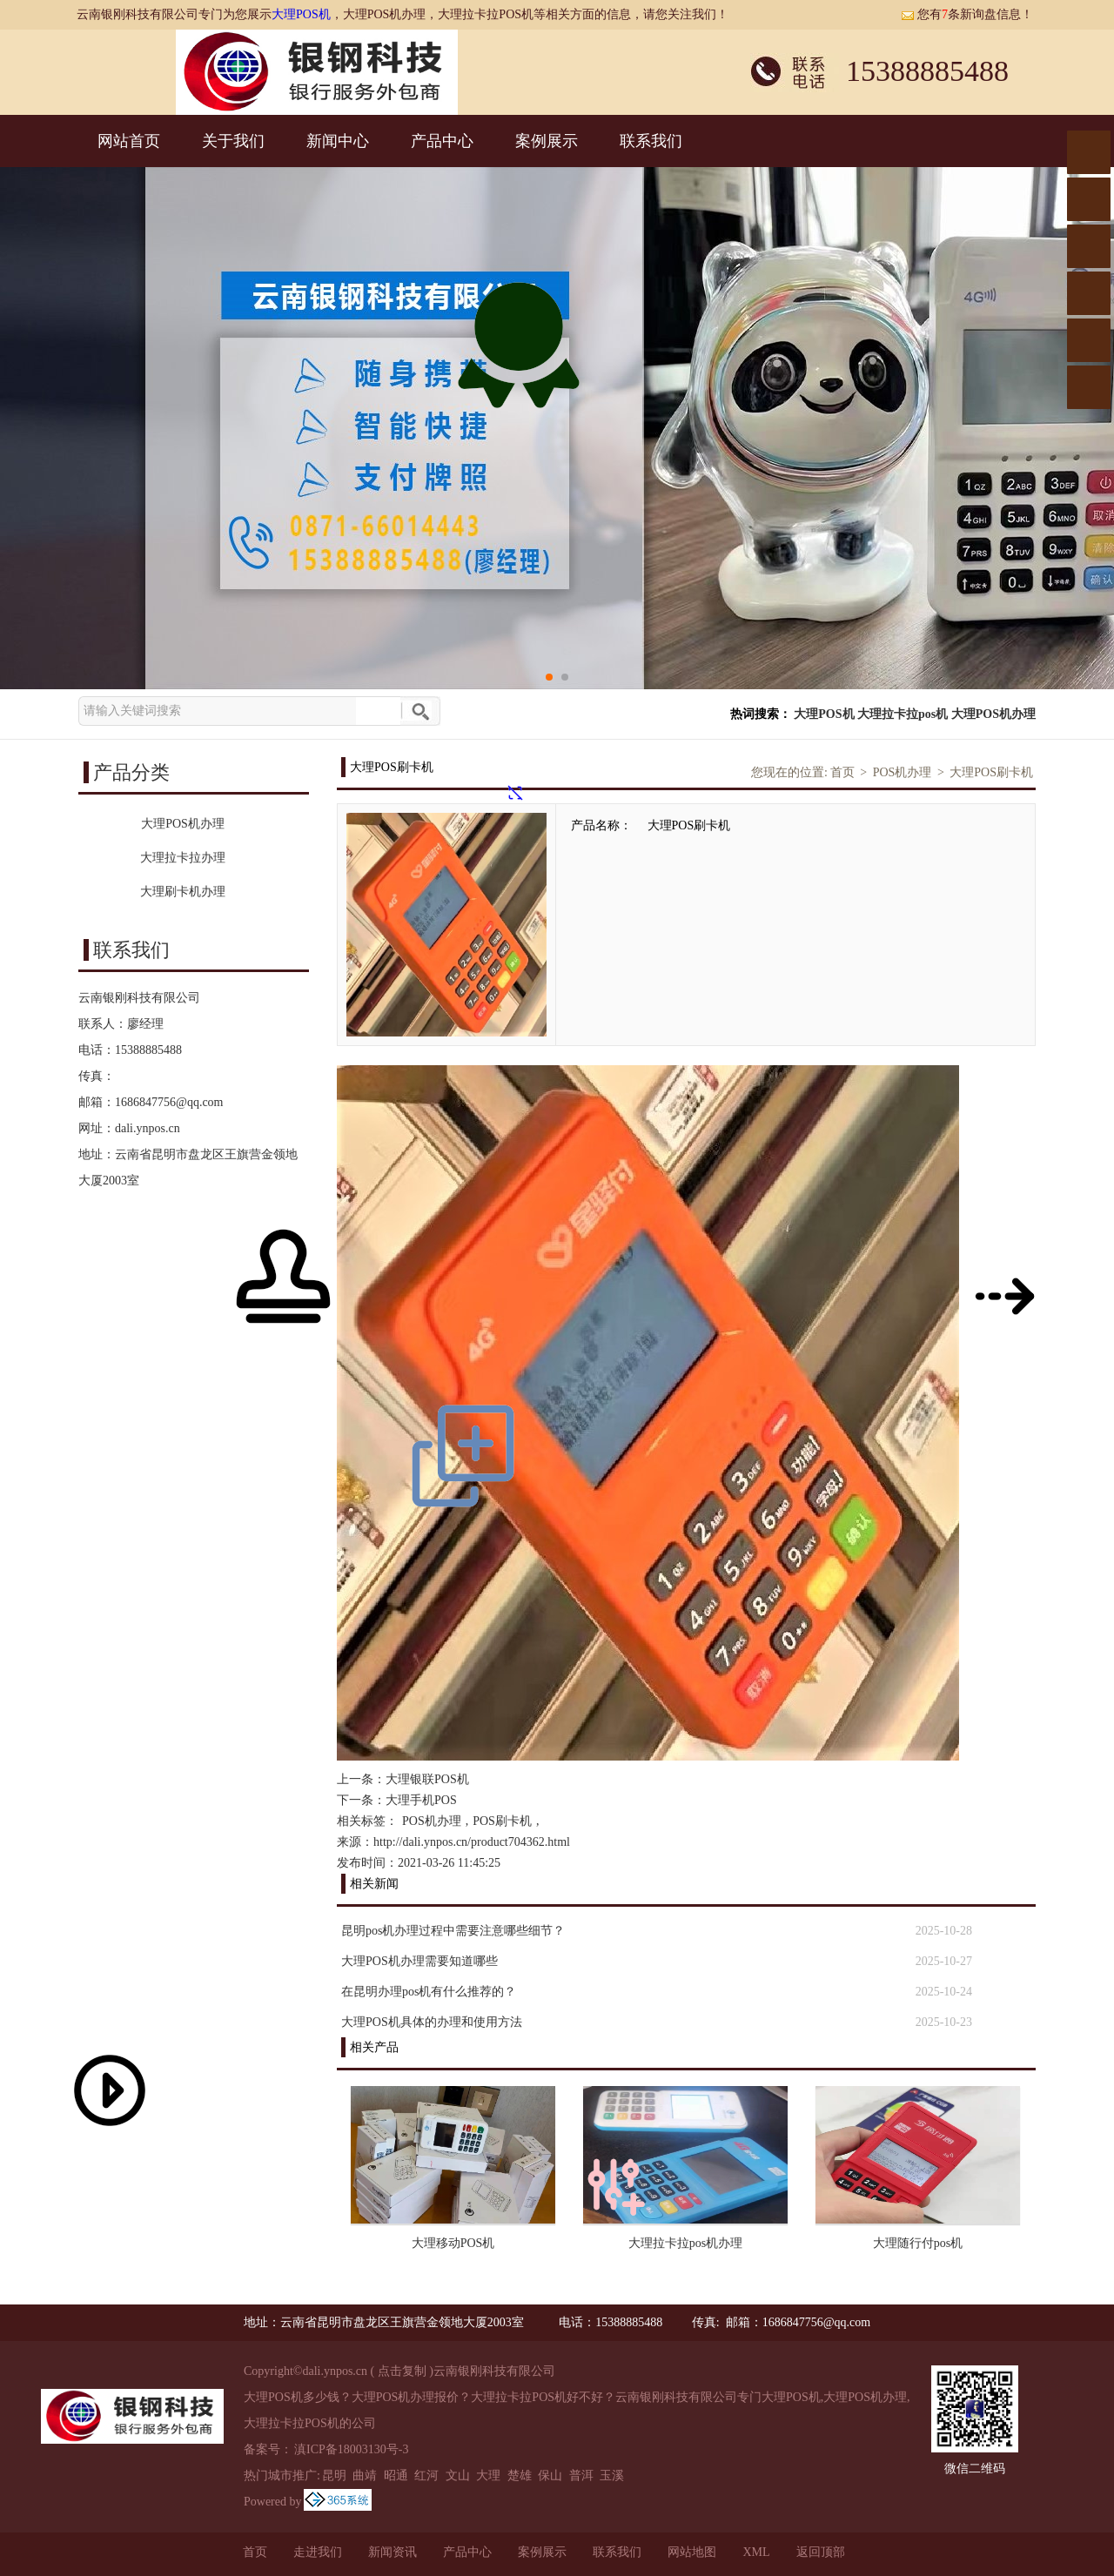  Describe the element at coordinates (110, 2090) in the screenshot. I see `play media or start video` at that location.